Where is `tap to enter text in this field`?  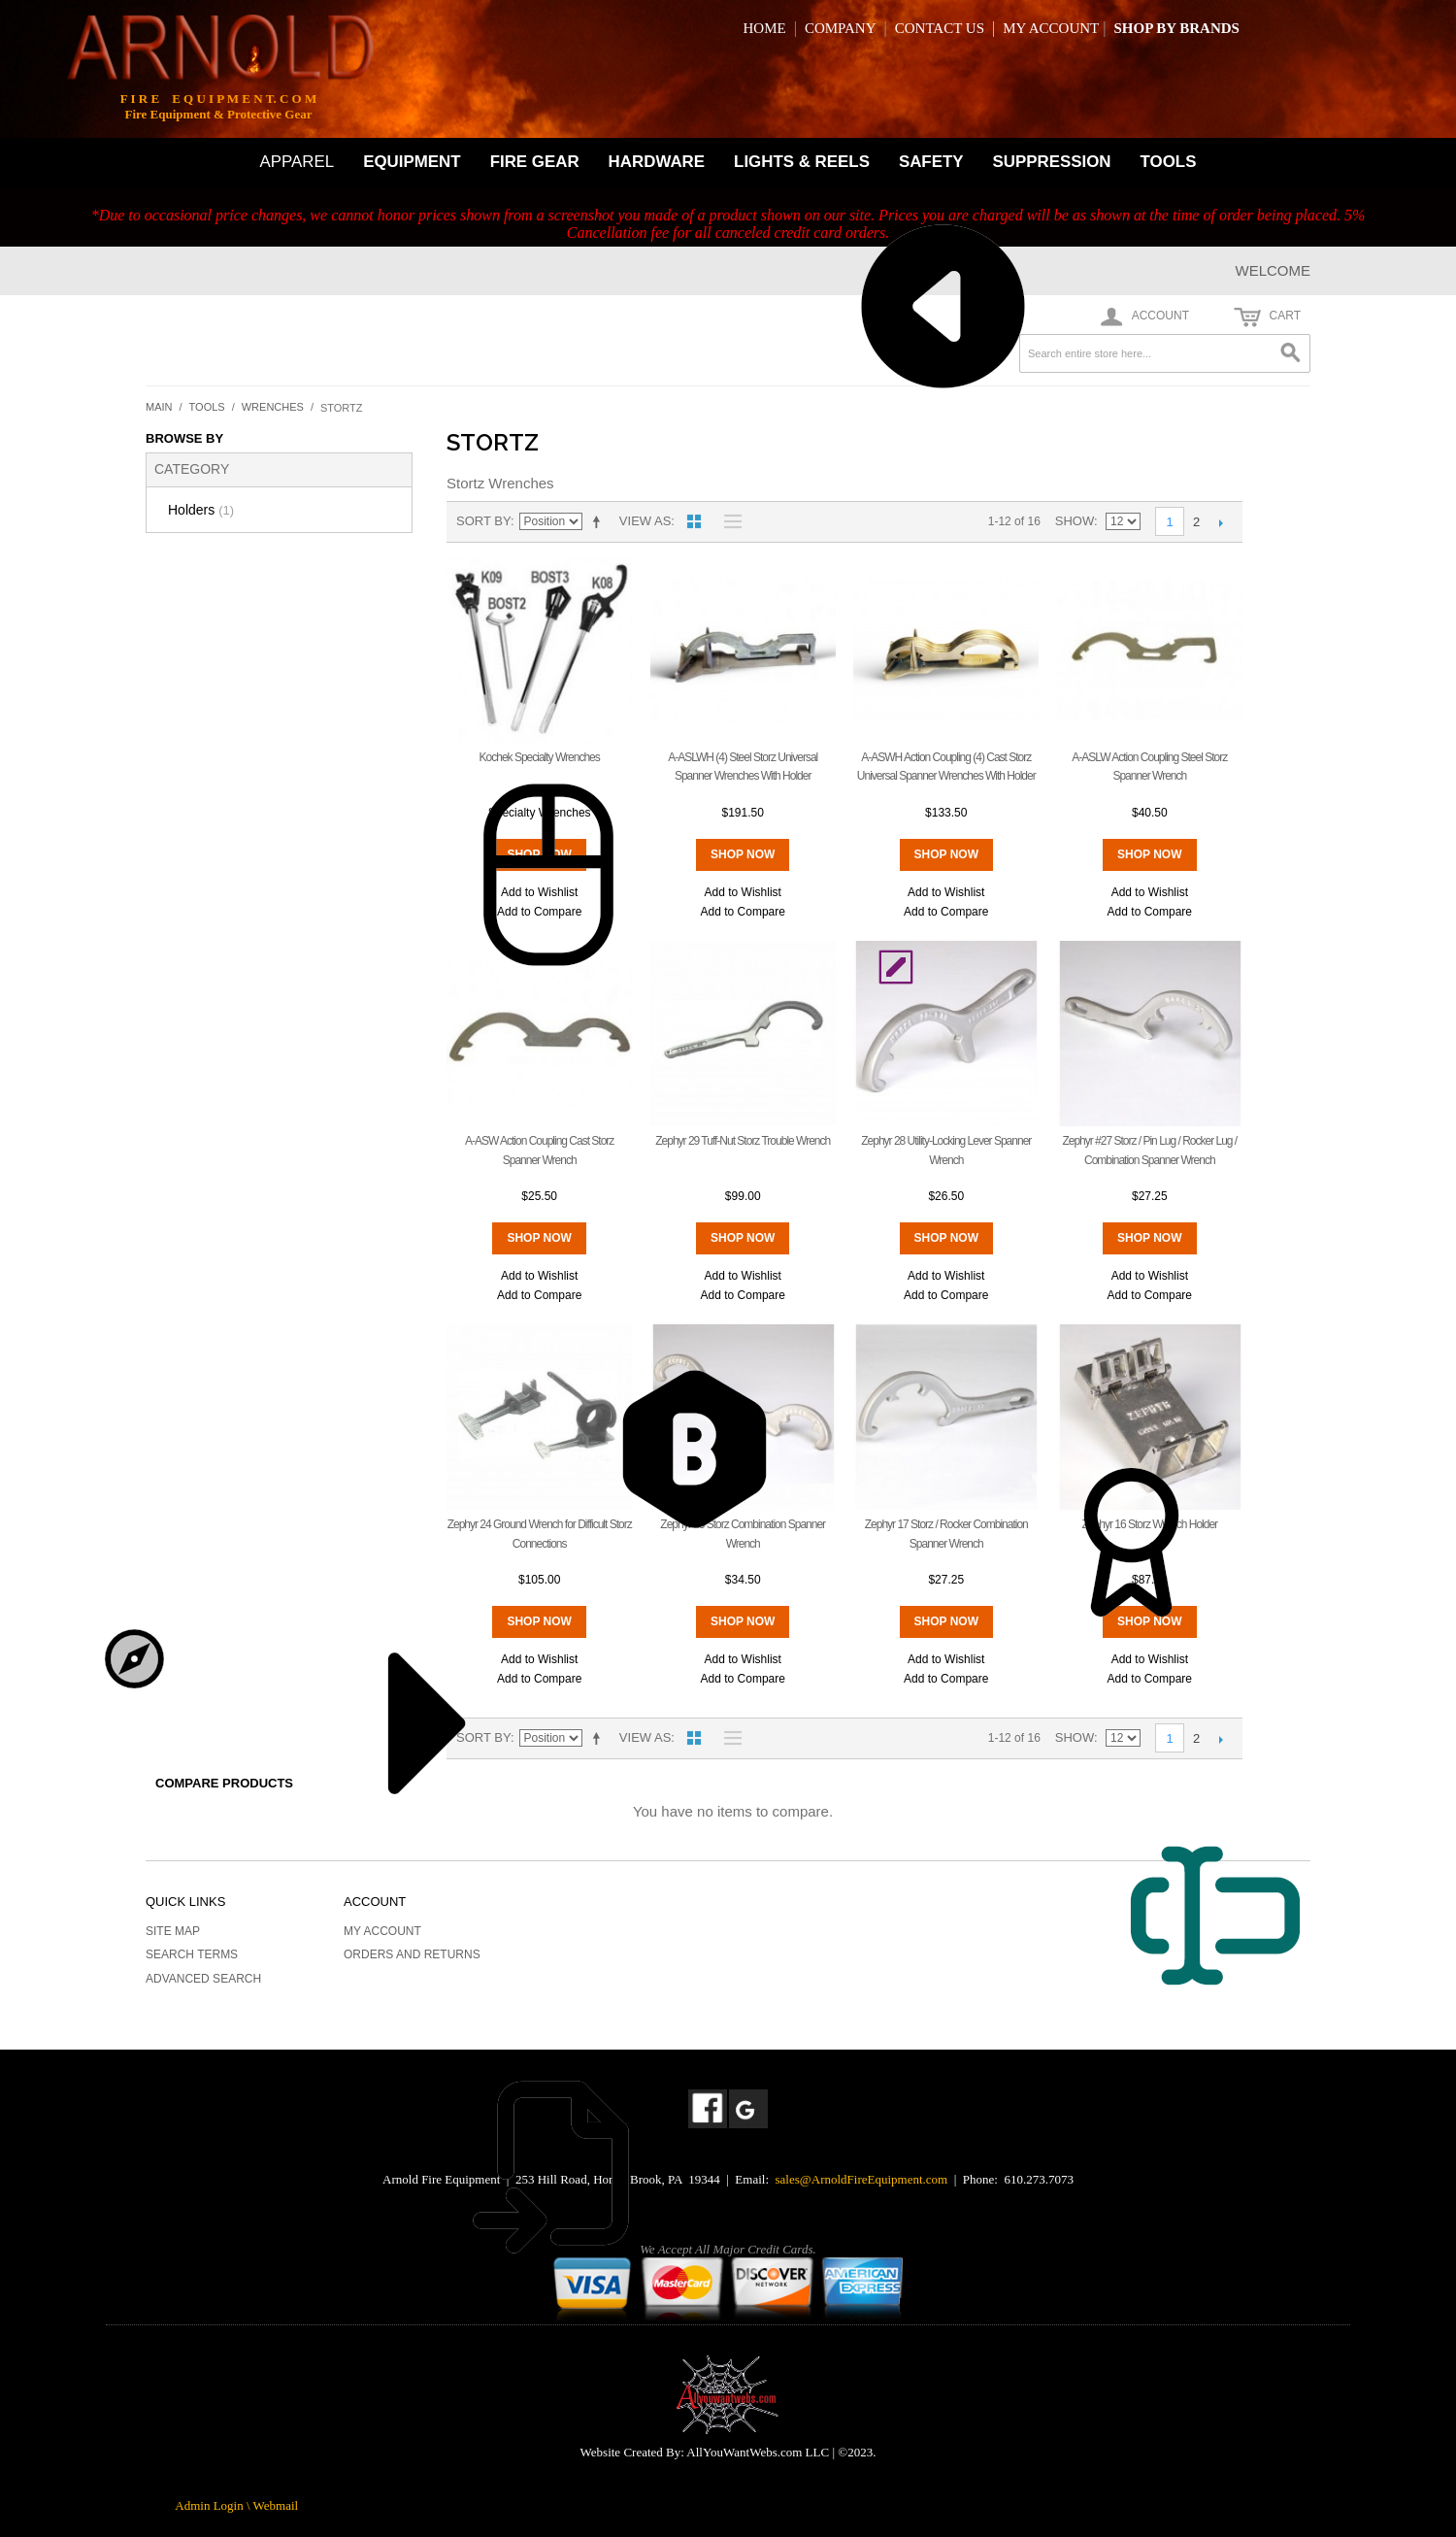 tap to enter text in this field is located at coordinates (1215, 1916).